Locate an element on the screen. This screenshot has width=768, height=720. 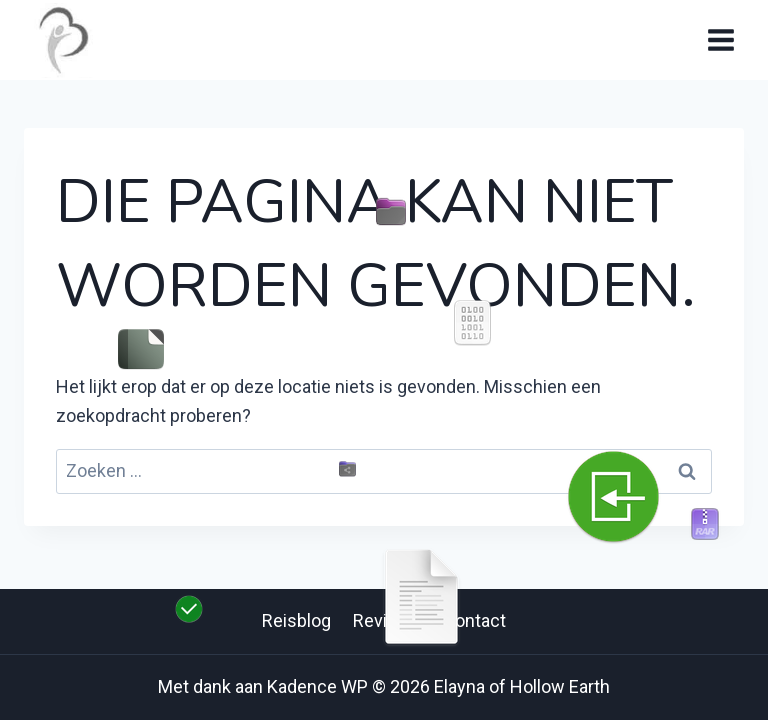
indicates dropbox file is fully synced is located at coordinates (189, 609).